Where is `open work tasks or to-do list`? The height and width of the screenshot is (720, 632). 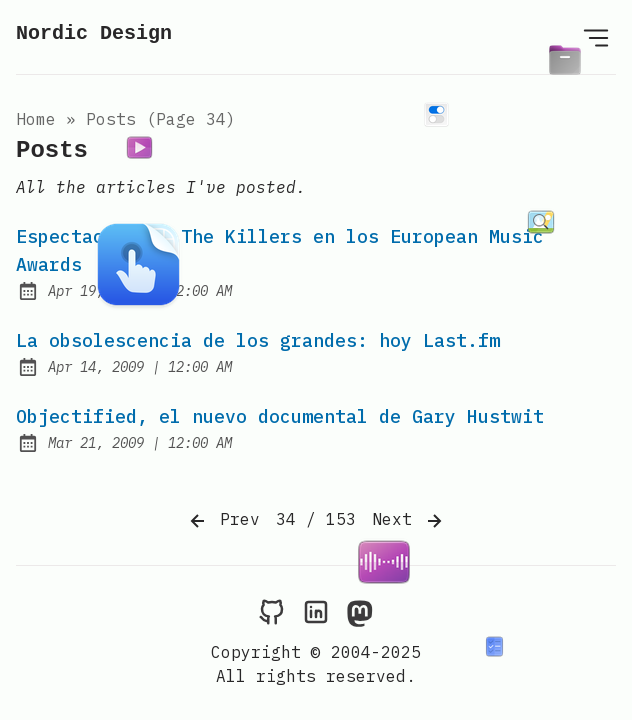
open work tasks or to-do list is located at coordinates (494, 646).